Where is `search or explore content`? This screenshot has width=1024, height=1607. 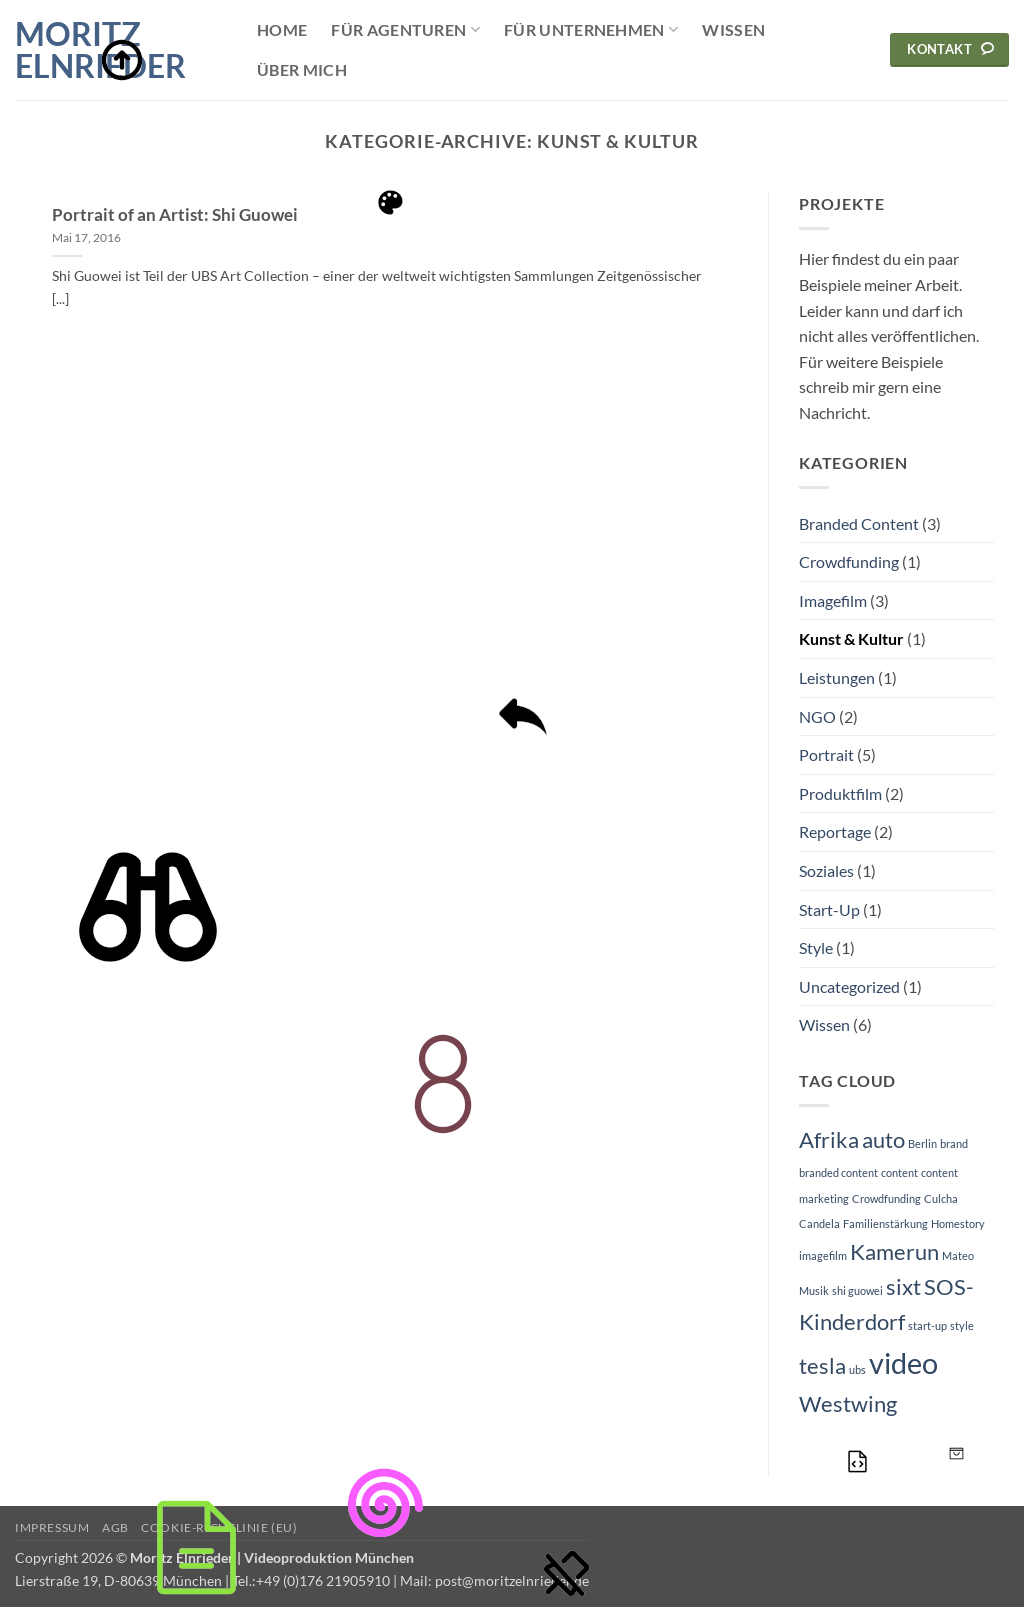 search or explore content is located at coordinates (148, 907).